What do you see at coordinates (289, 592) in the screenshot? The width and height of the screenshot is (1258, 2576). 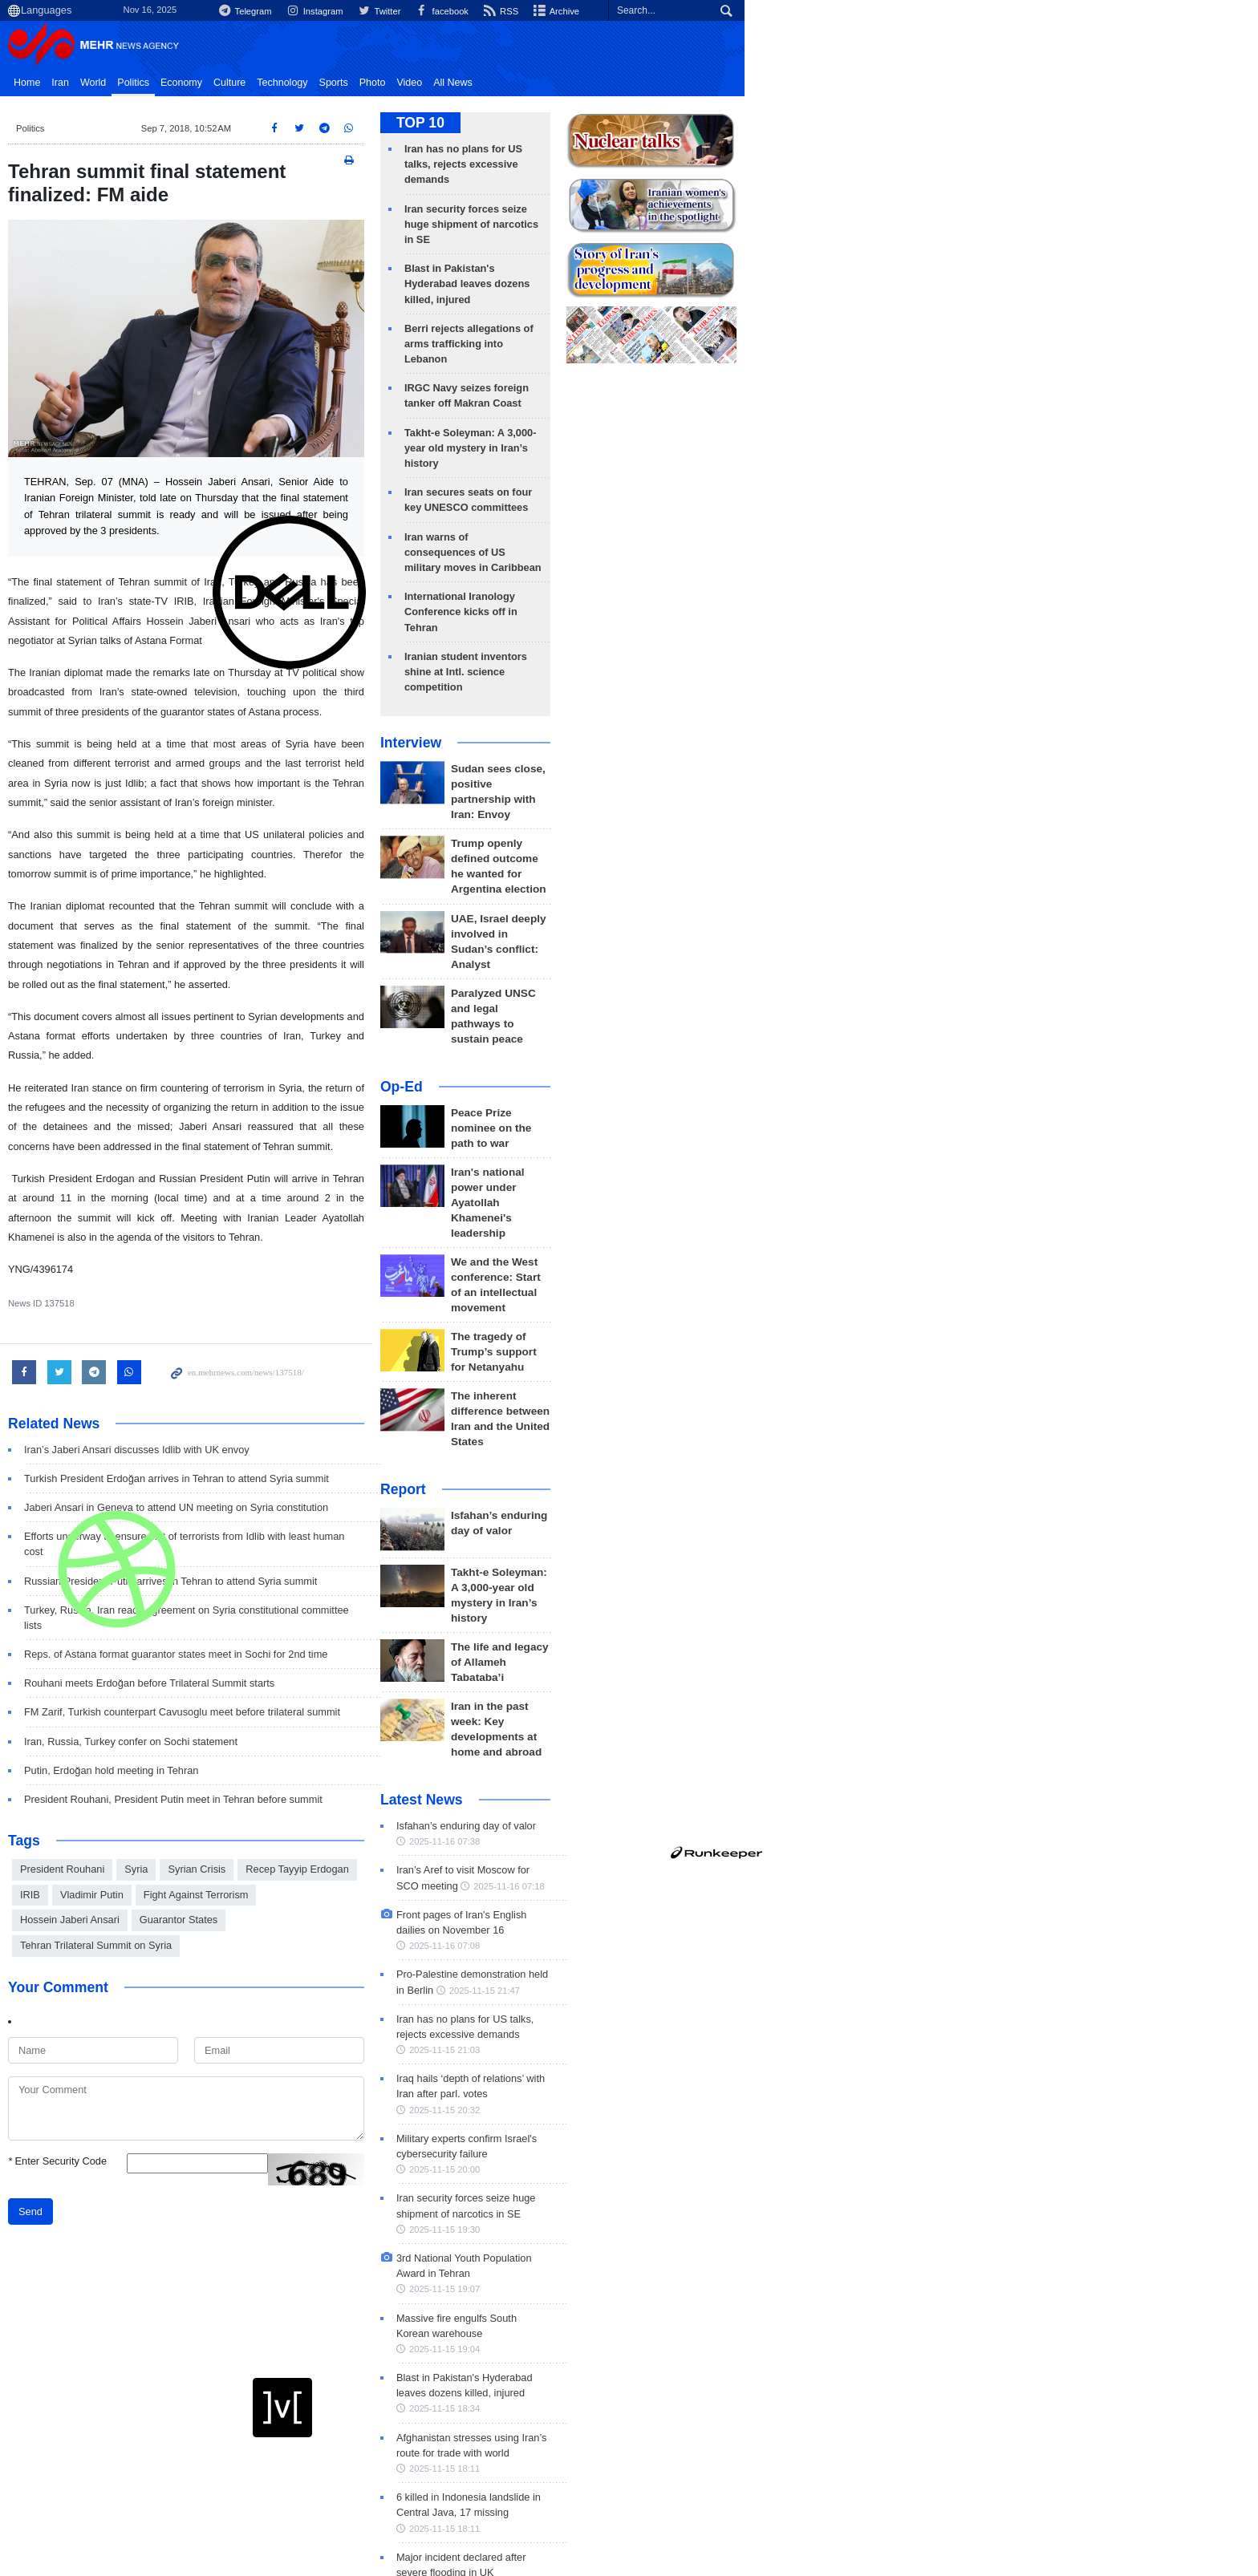 I see `dell brand or product identifier` at bounding box center [289, 592].